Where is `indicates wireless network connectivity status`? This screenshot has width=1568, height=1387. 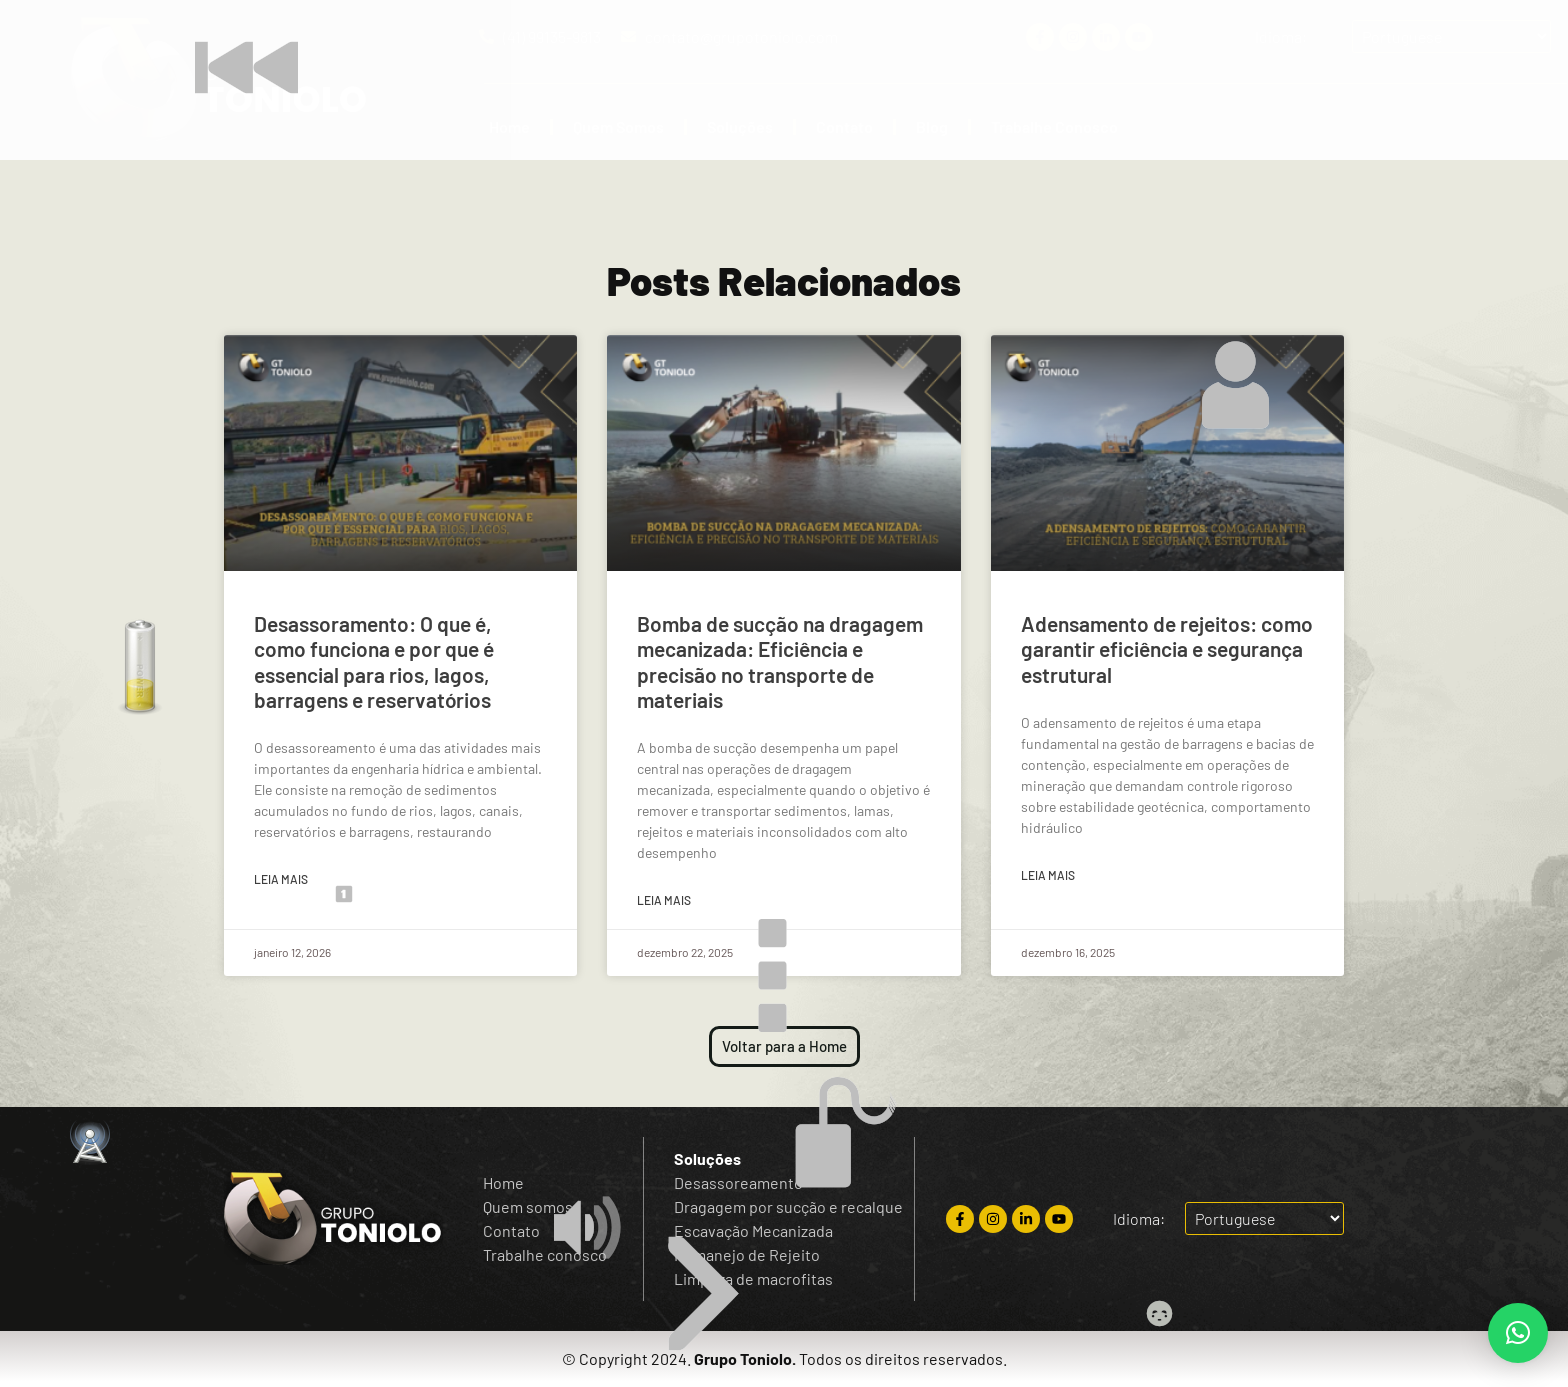
indicates wireless network connectivity status is located at coordinates (90, 1143).